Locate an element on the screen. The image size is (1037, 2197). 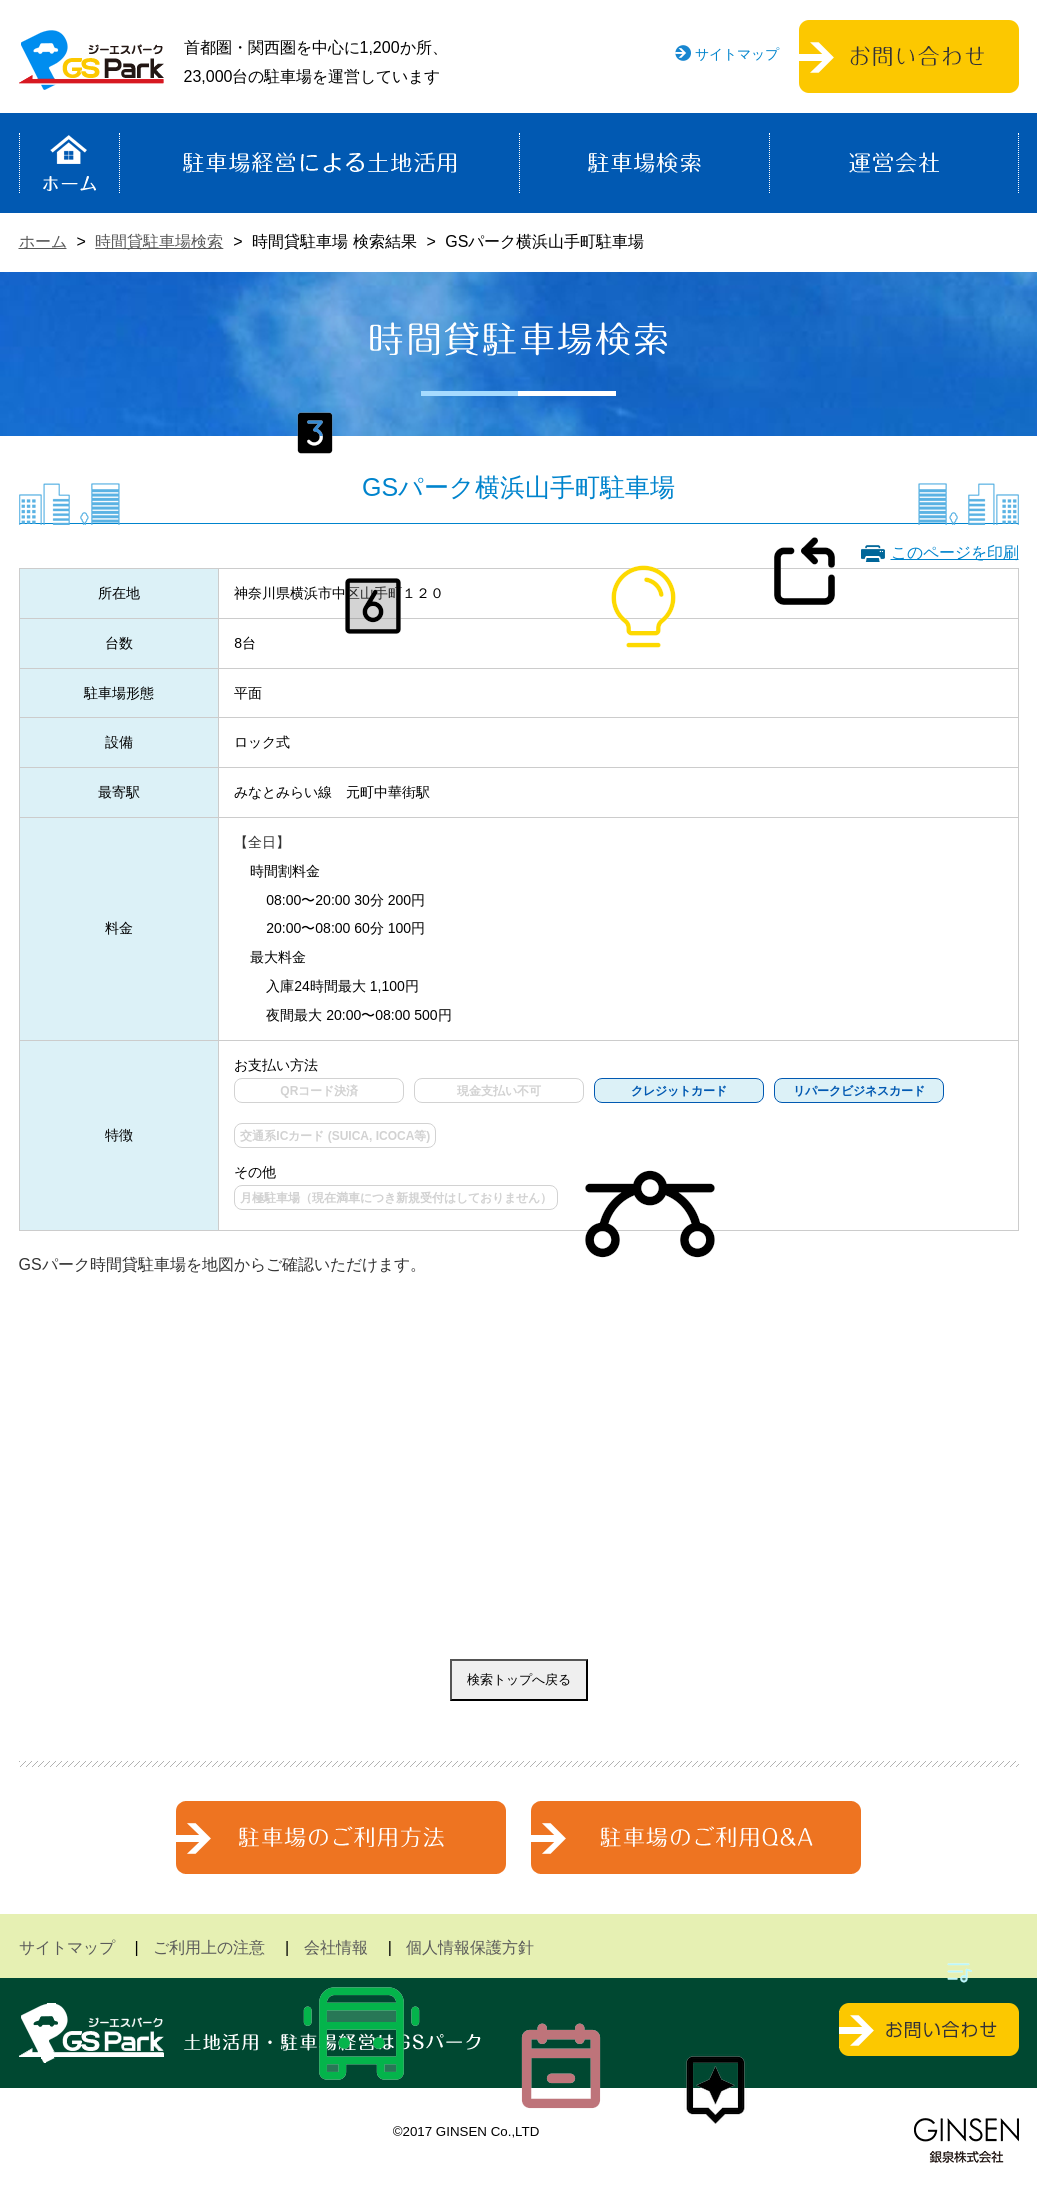
indicates step three in a multi-step process is located at coordinates (315, 433).